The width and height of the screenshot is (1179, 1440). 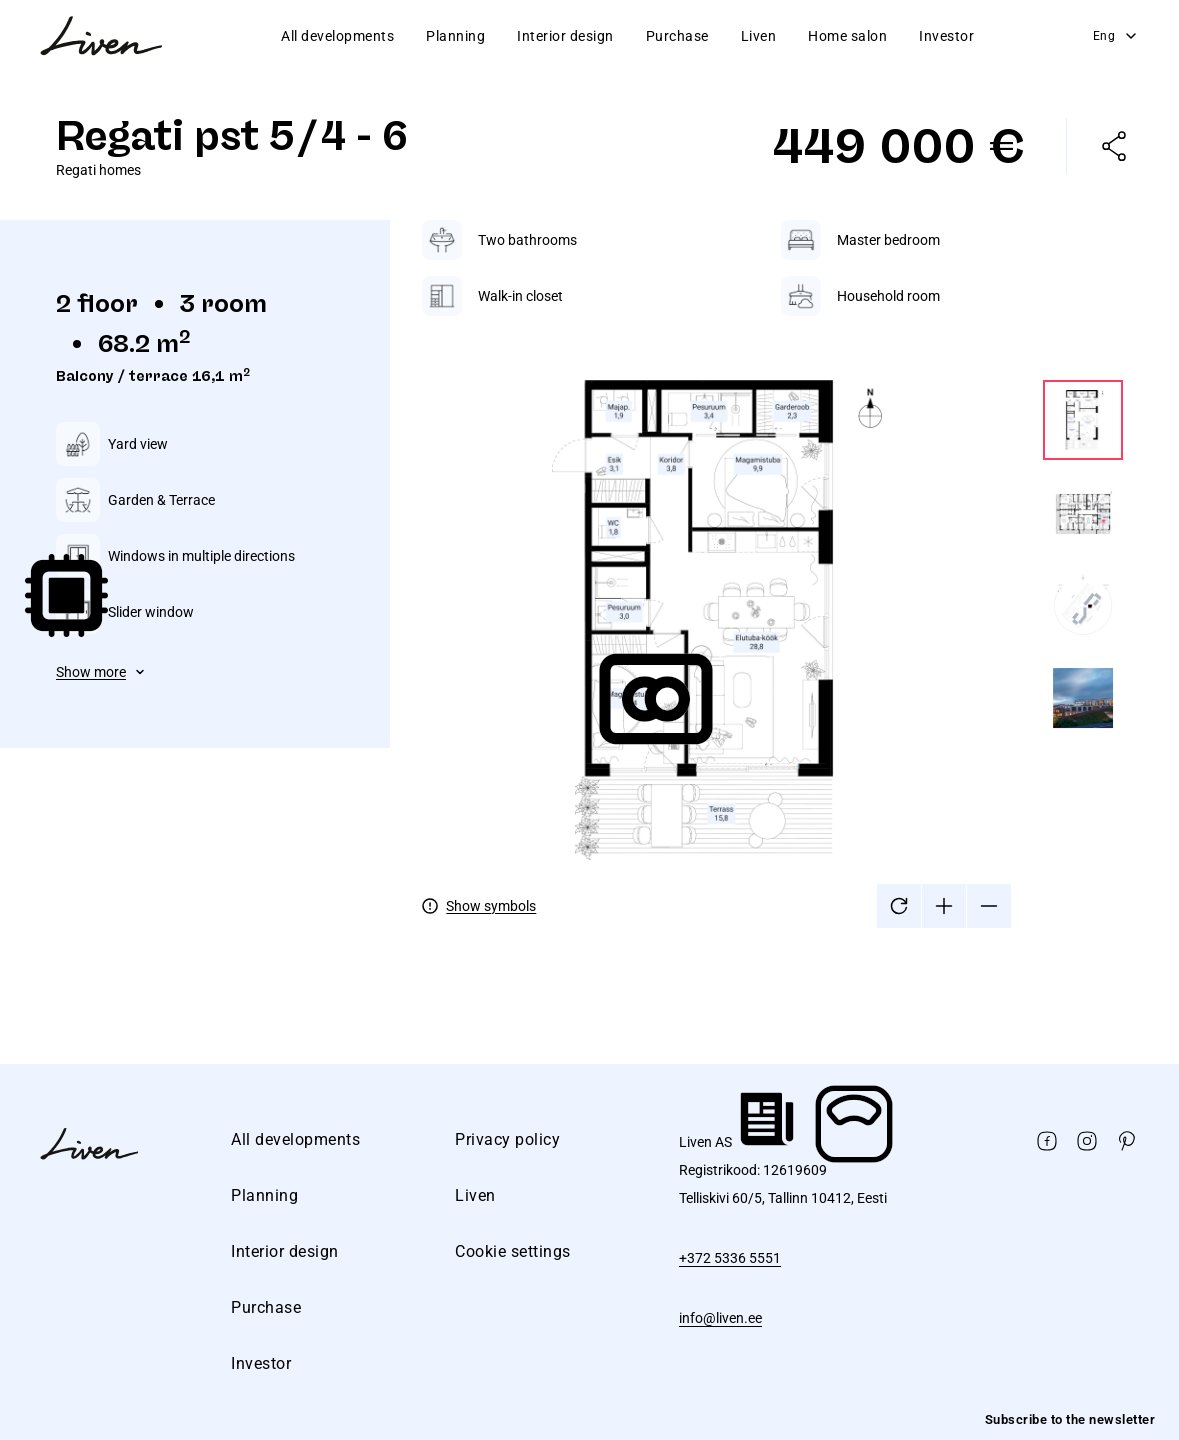 What do you see at coordinates (767, 1119) in the screenshot?
I see `view news or articles` at bounding box center [767, 1119].